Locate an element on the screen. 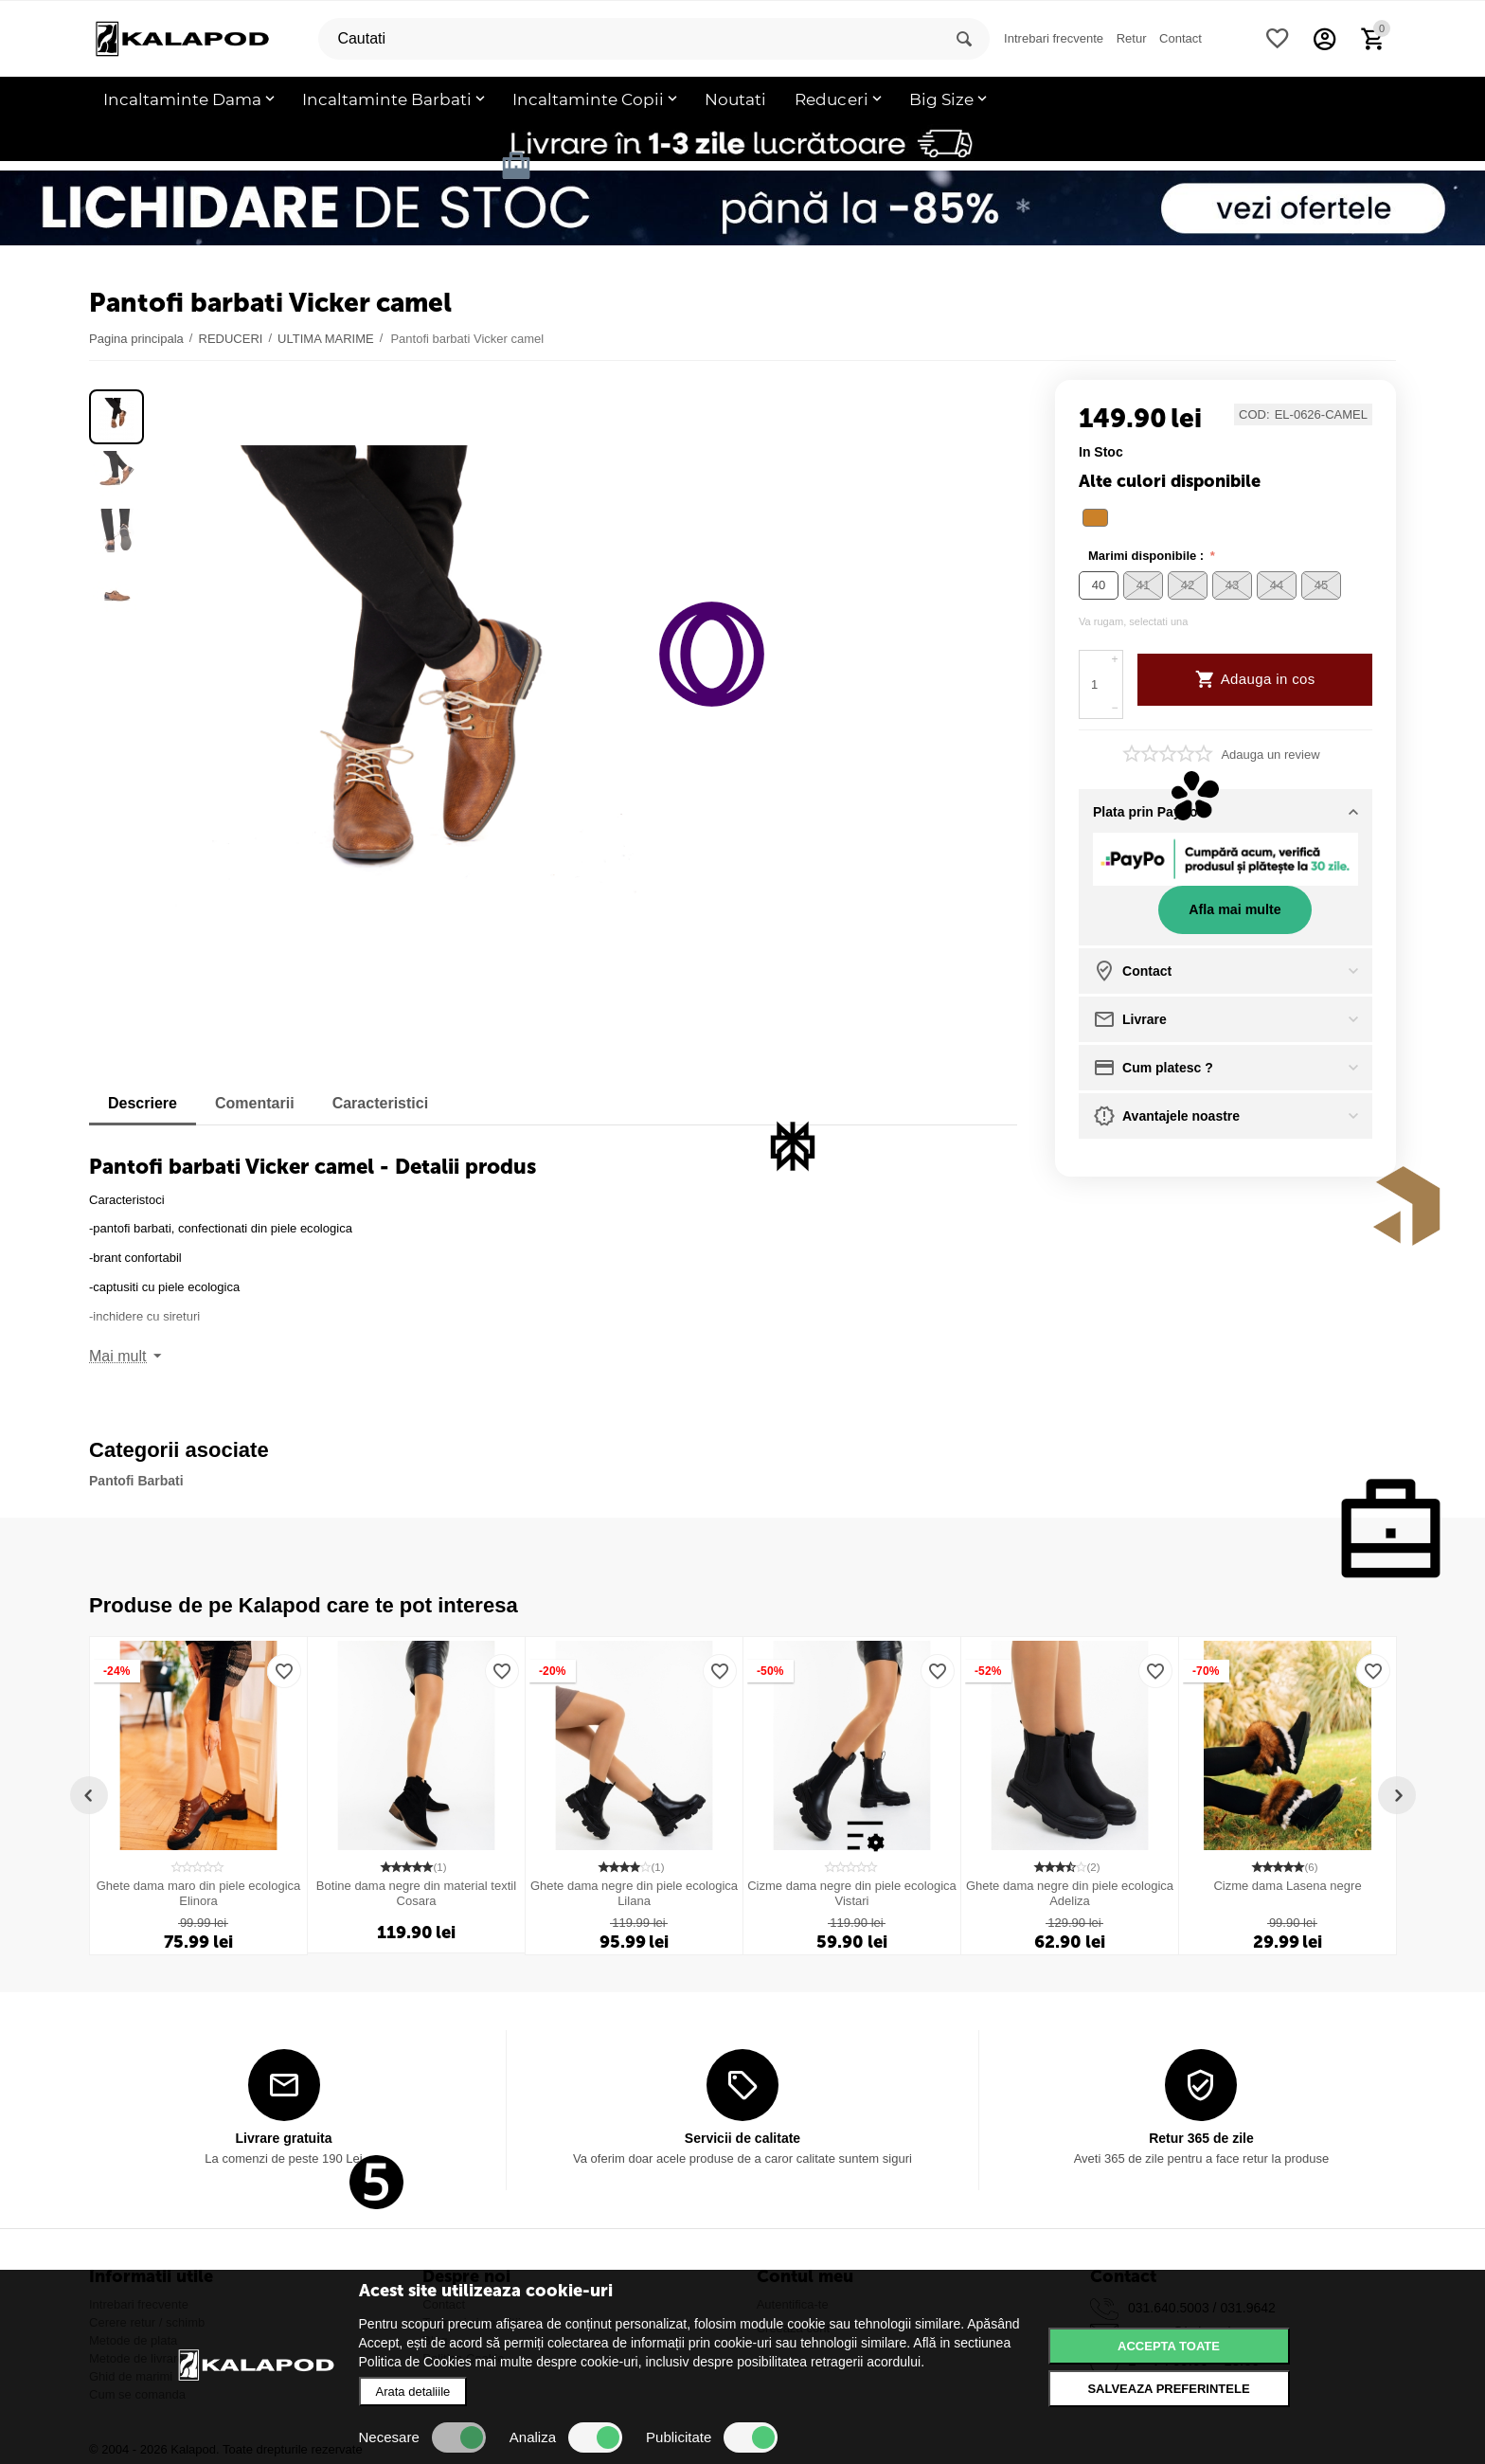  payload cms logo is located at coordinates (1406, 1206).